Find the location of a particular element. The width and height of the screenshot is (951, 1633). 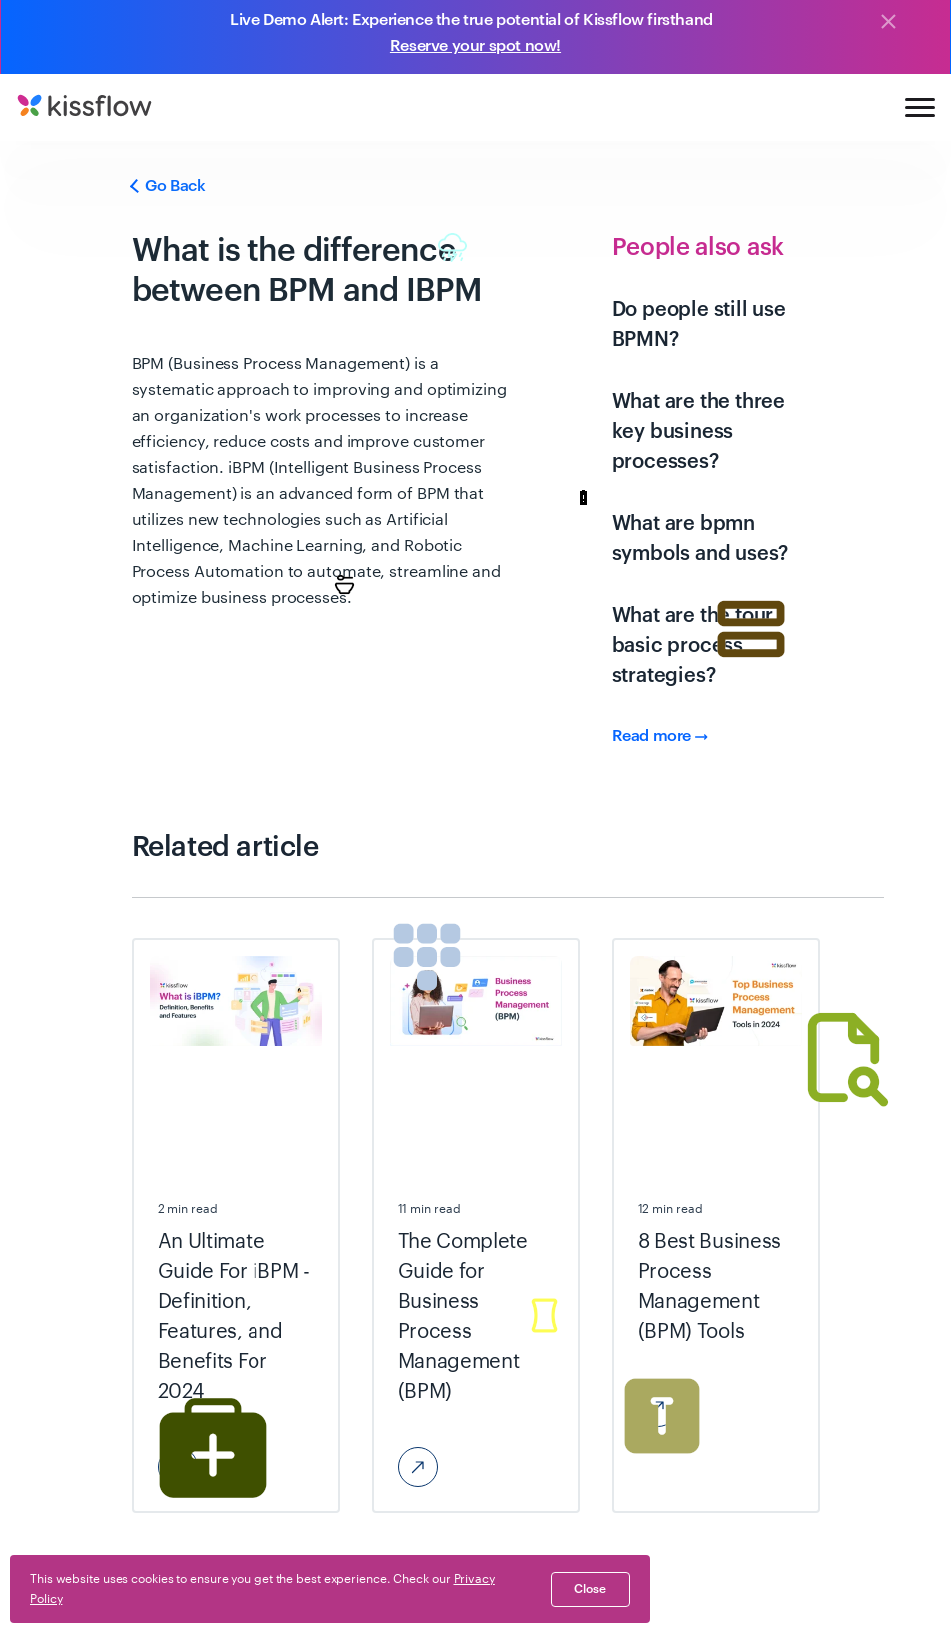

indicates thunderstorm weather conditions is located at coordinates (452, 247).